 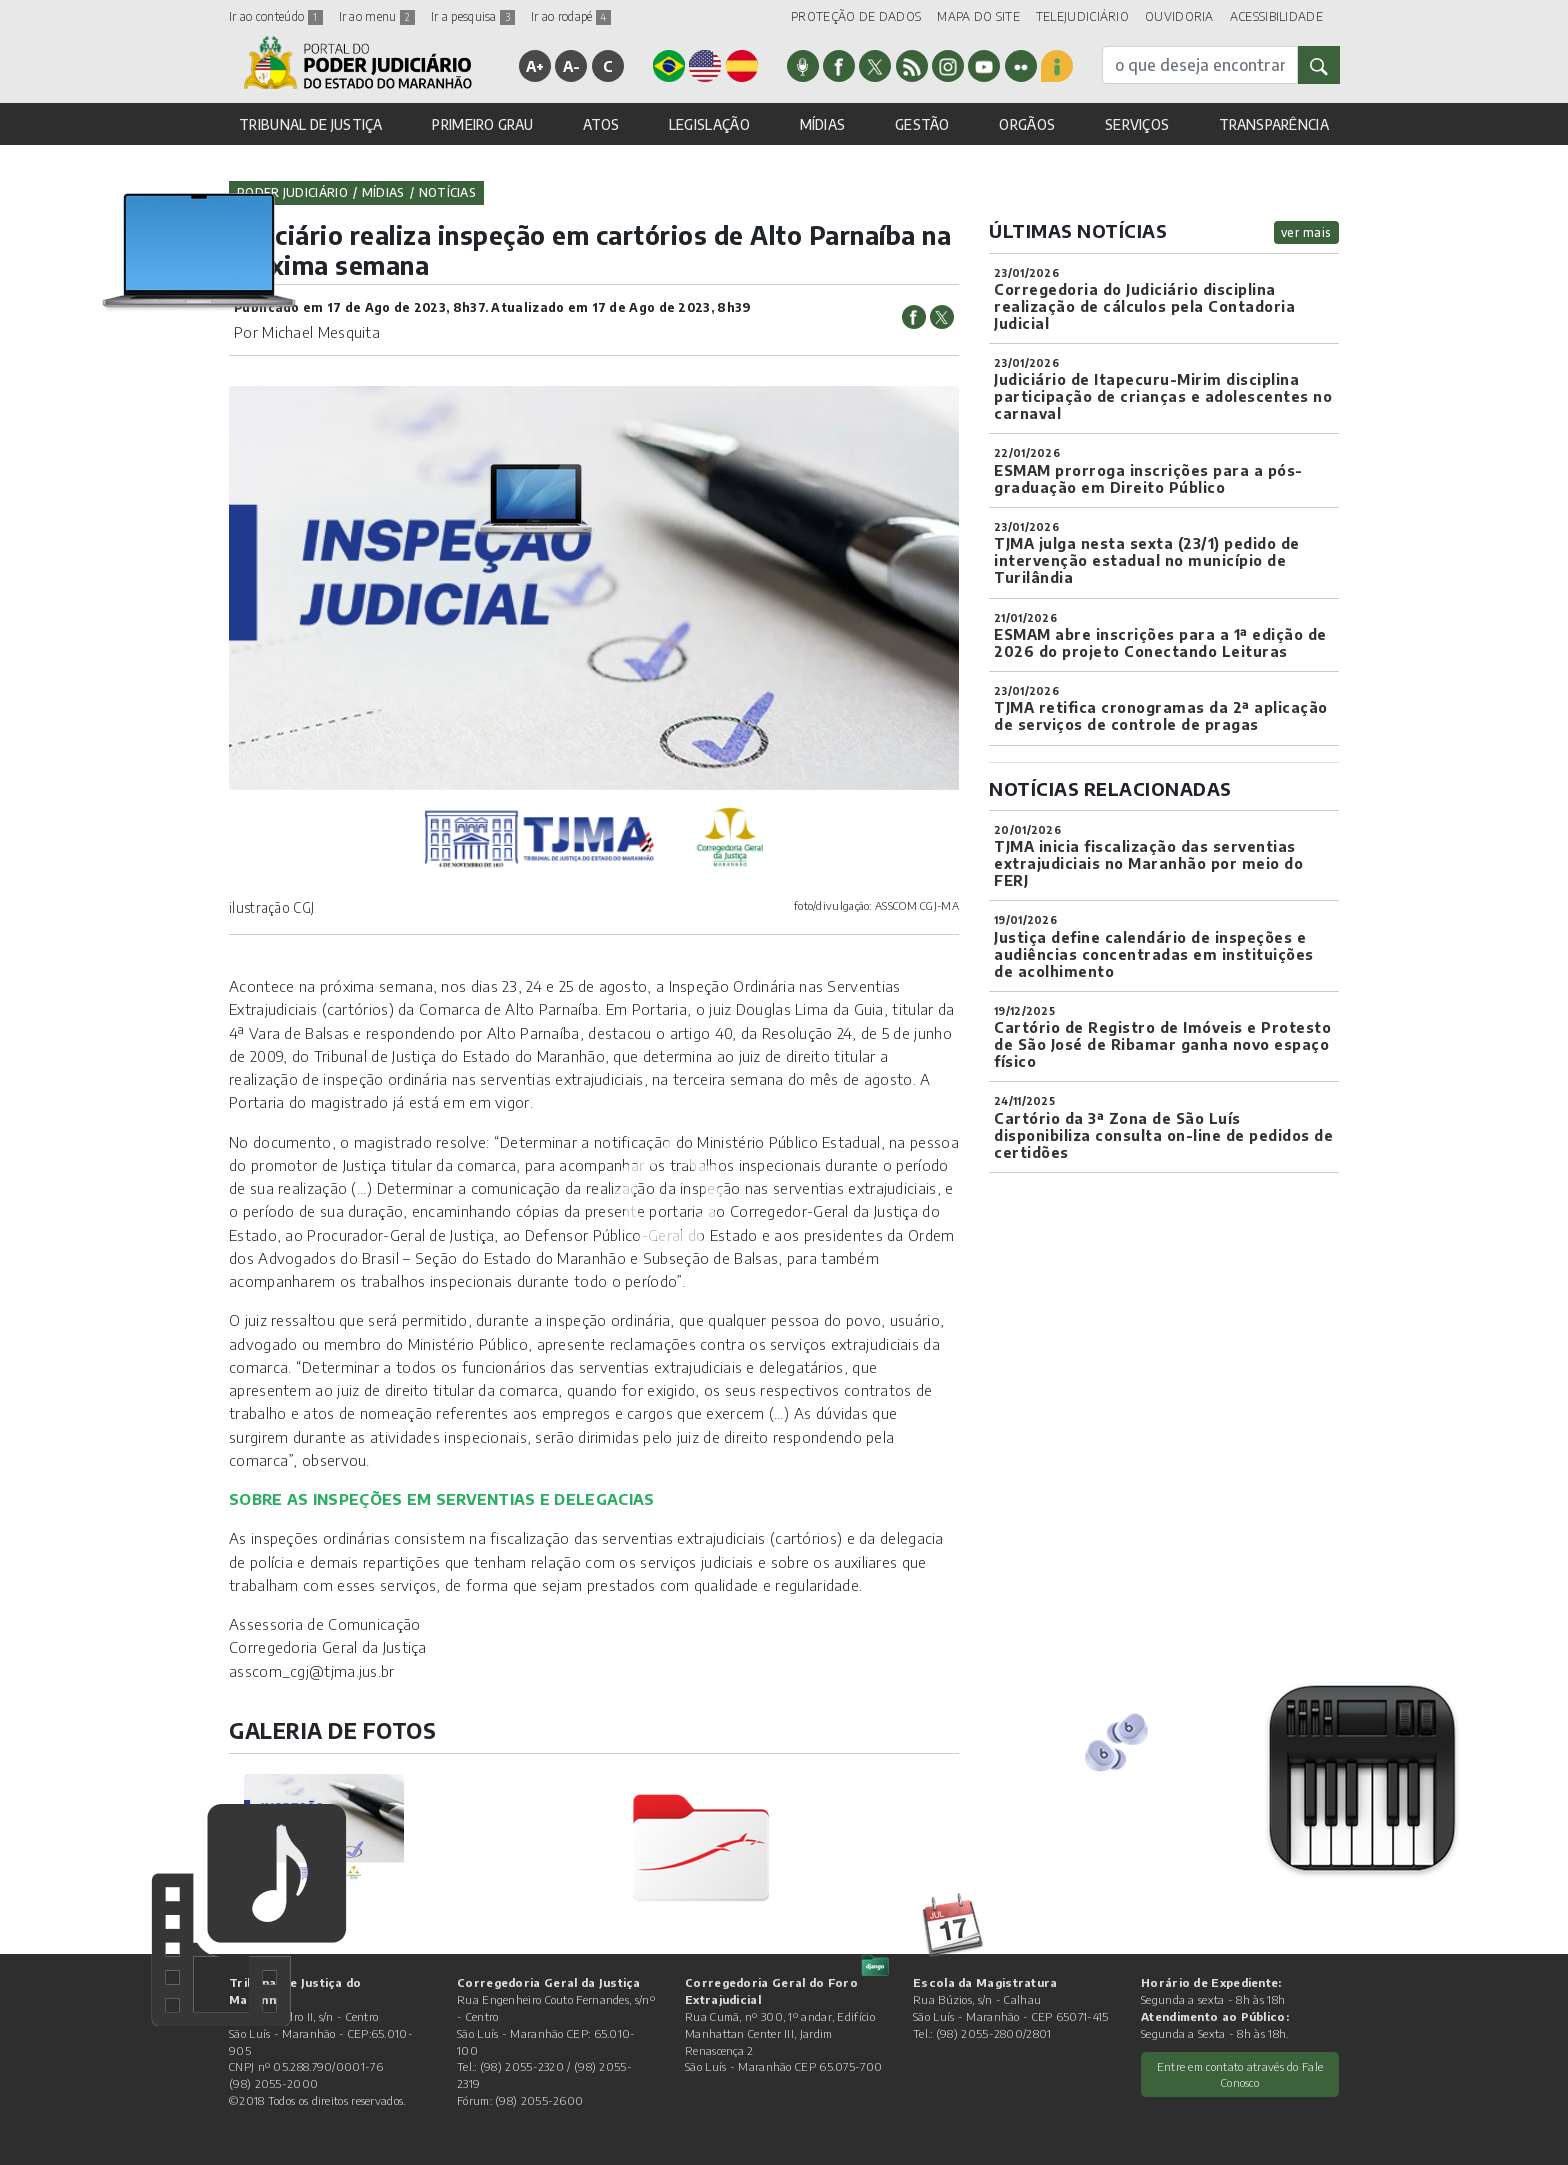 What do you see at coordinates (1116, 1742) in the screenshot?
I see `connect Beats earbuds via bluetooth` at bounding box center [1116, 1742].